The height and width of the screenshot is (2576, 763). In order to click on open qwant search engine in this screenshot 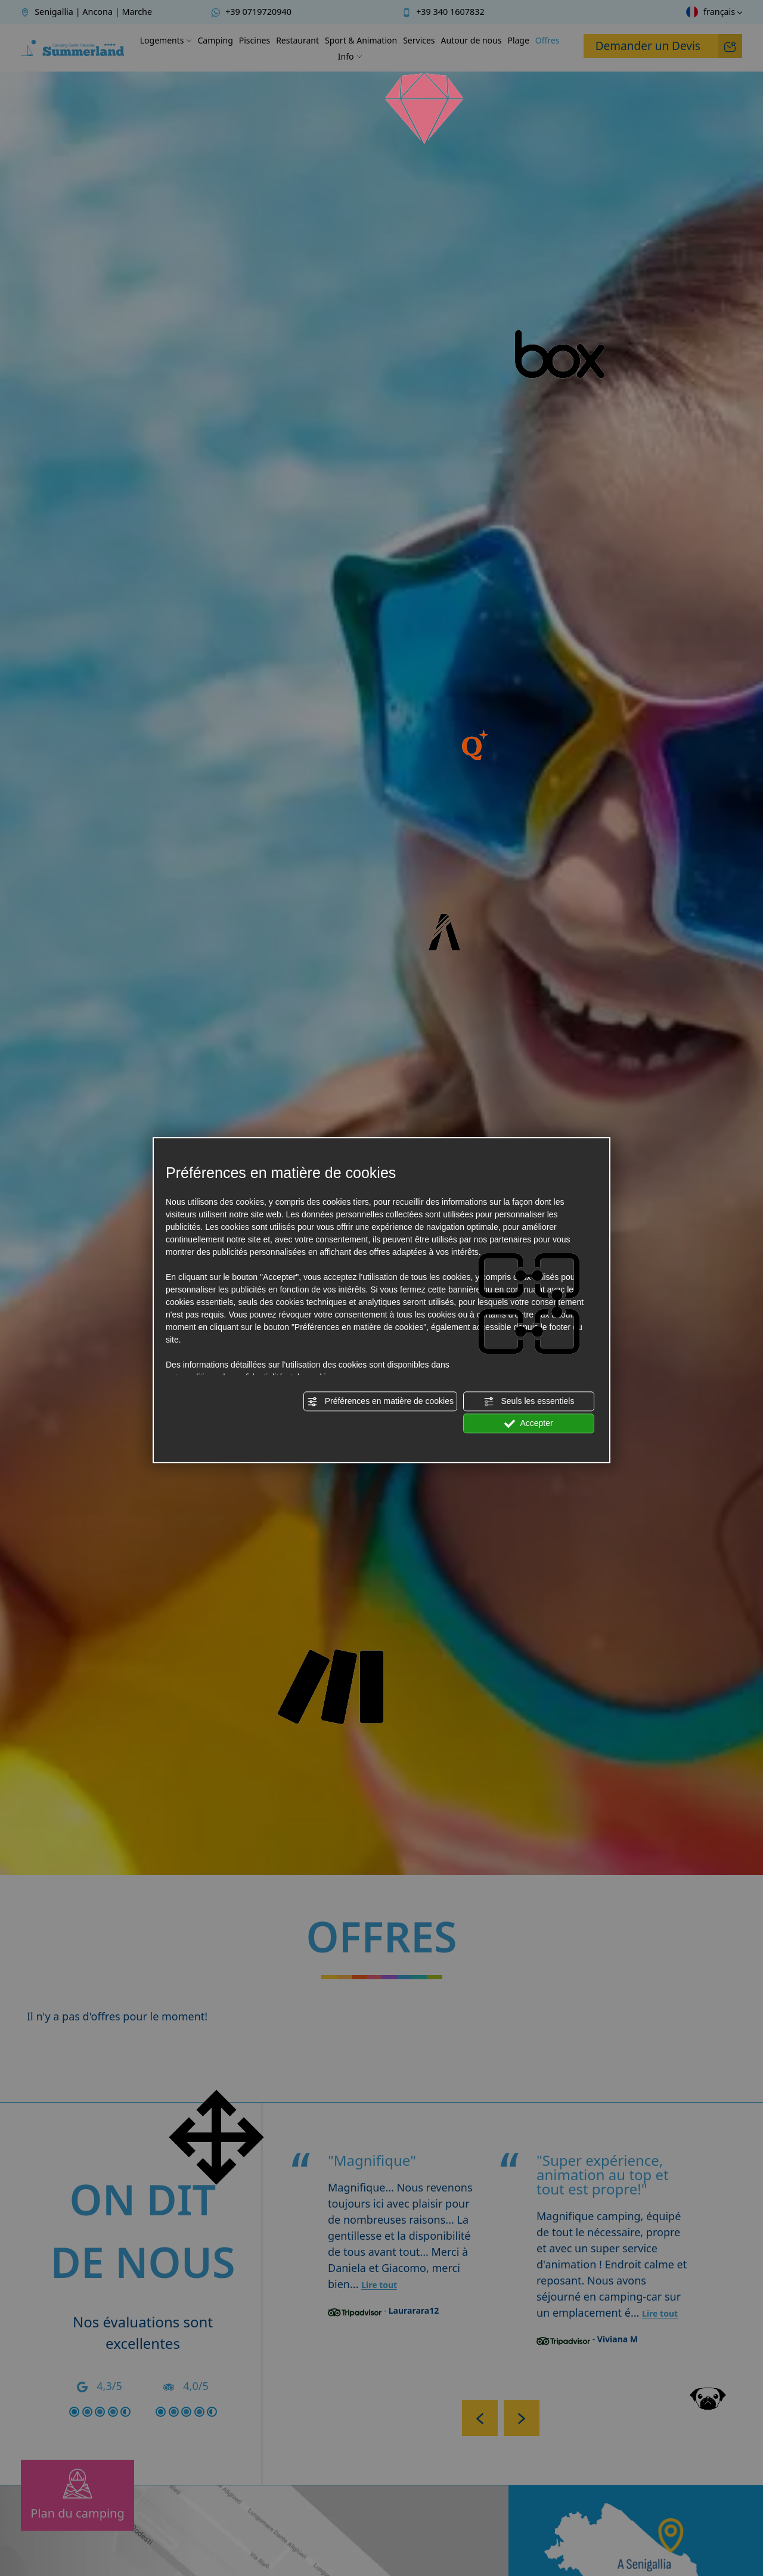, I will do `click(475, 745)`.